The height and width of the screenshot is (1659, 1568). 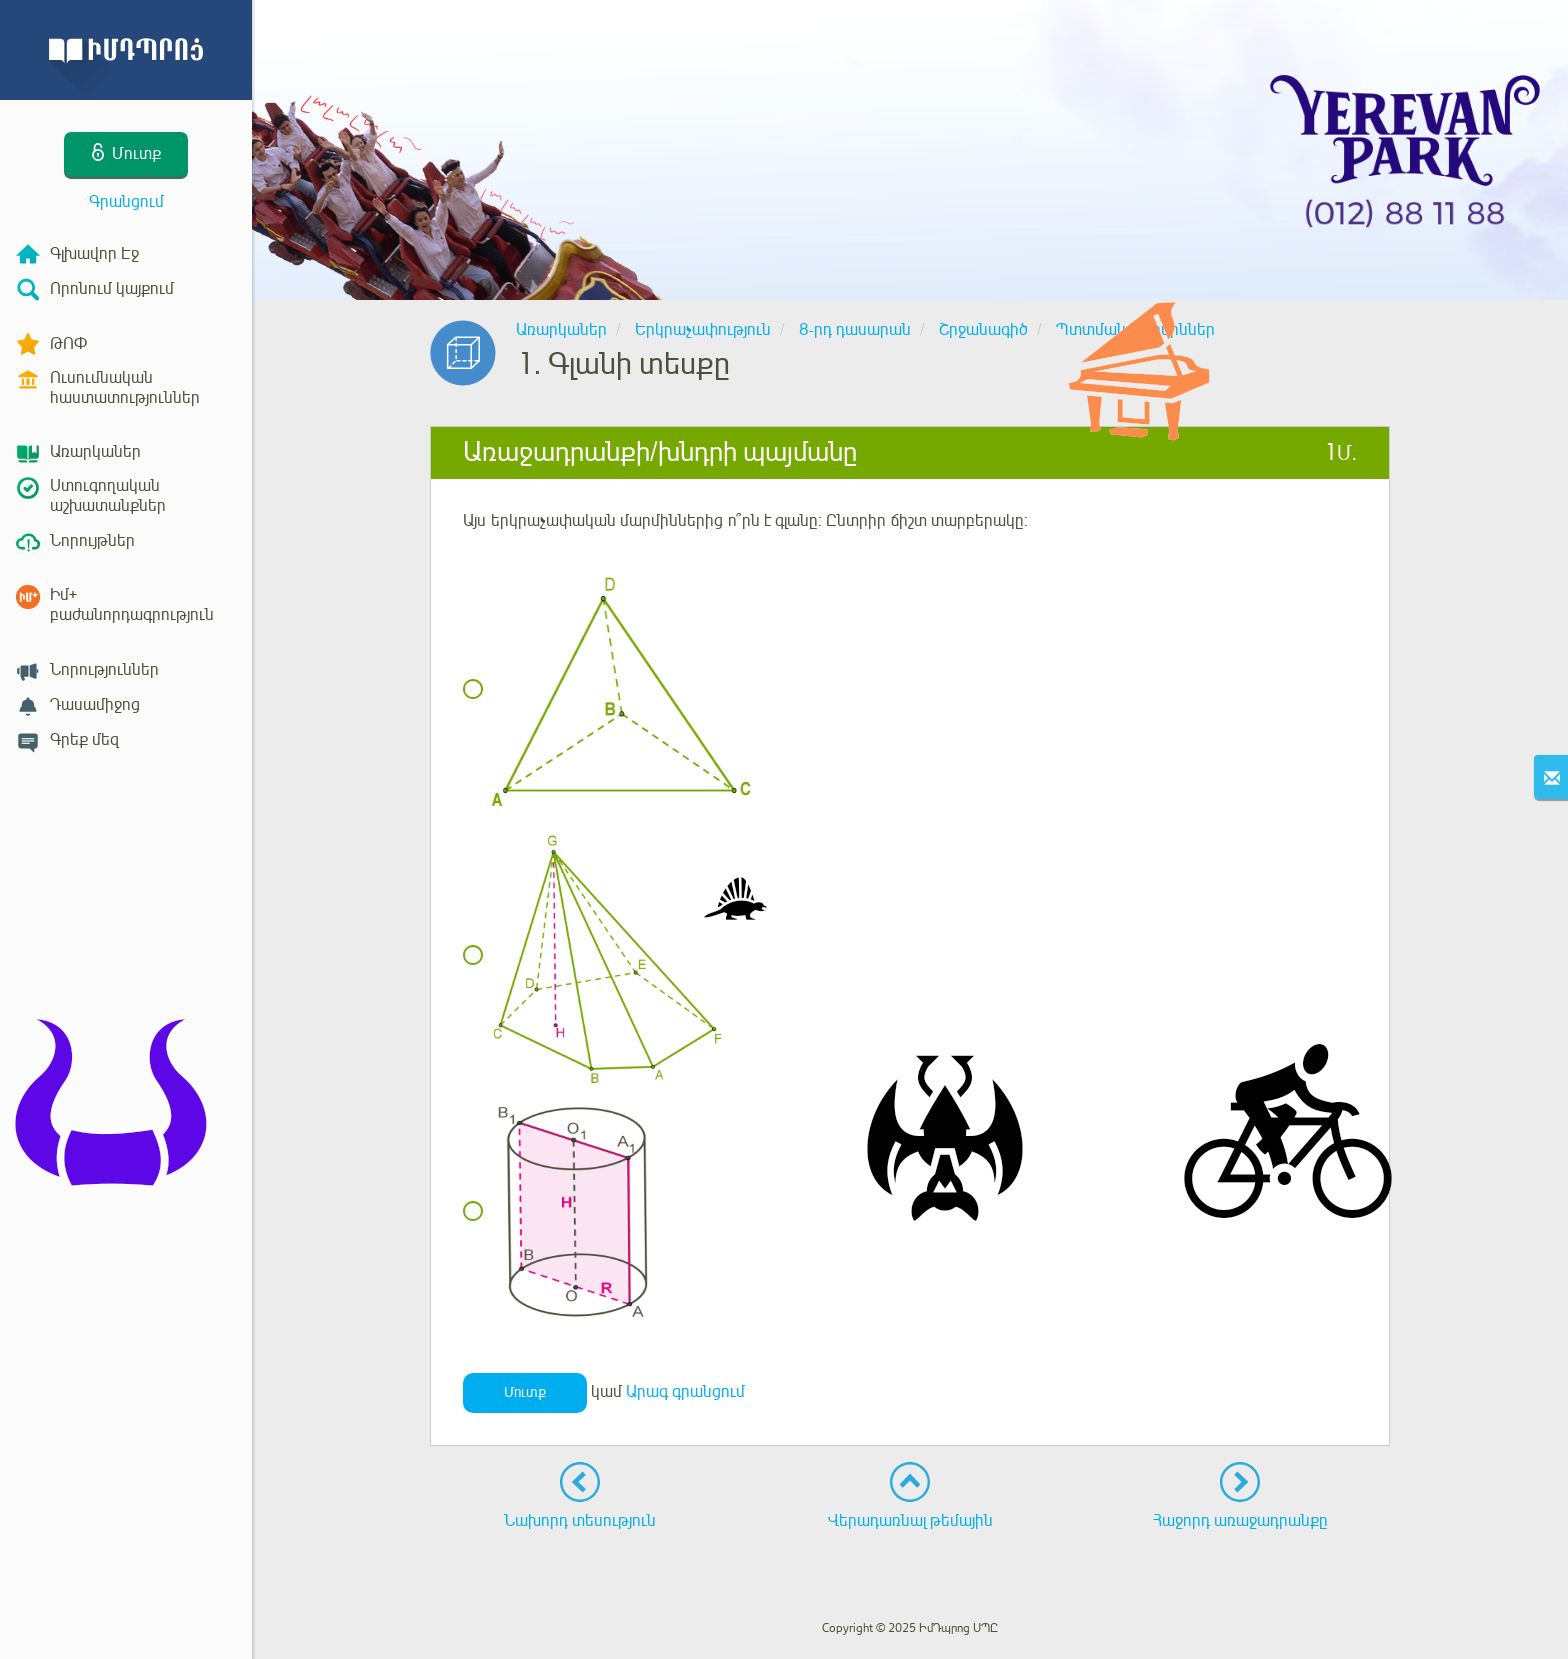 I want to click on select dimetrodon character or creature, so click(x=735, y=898).